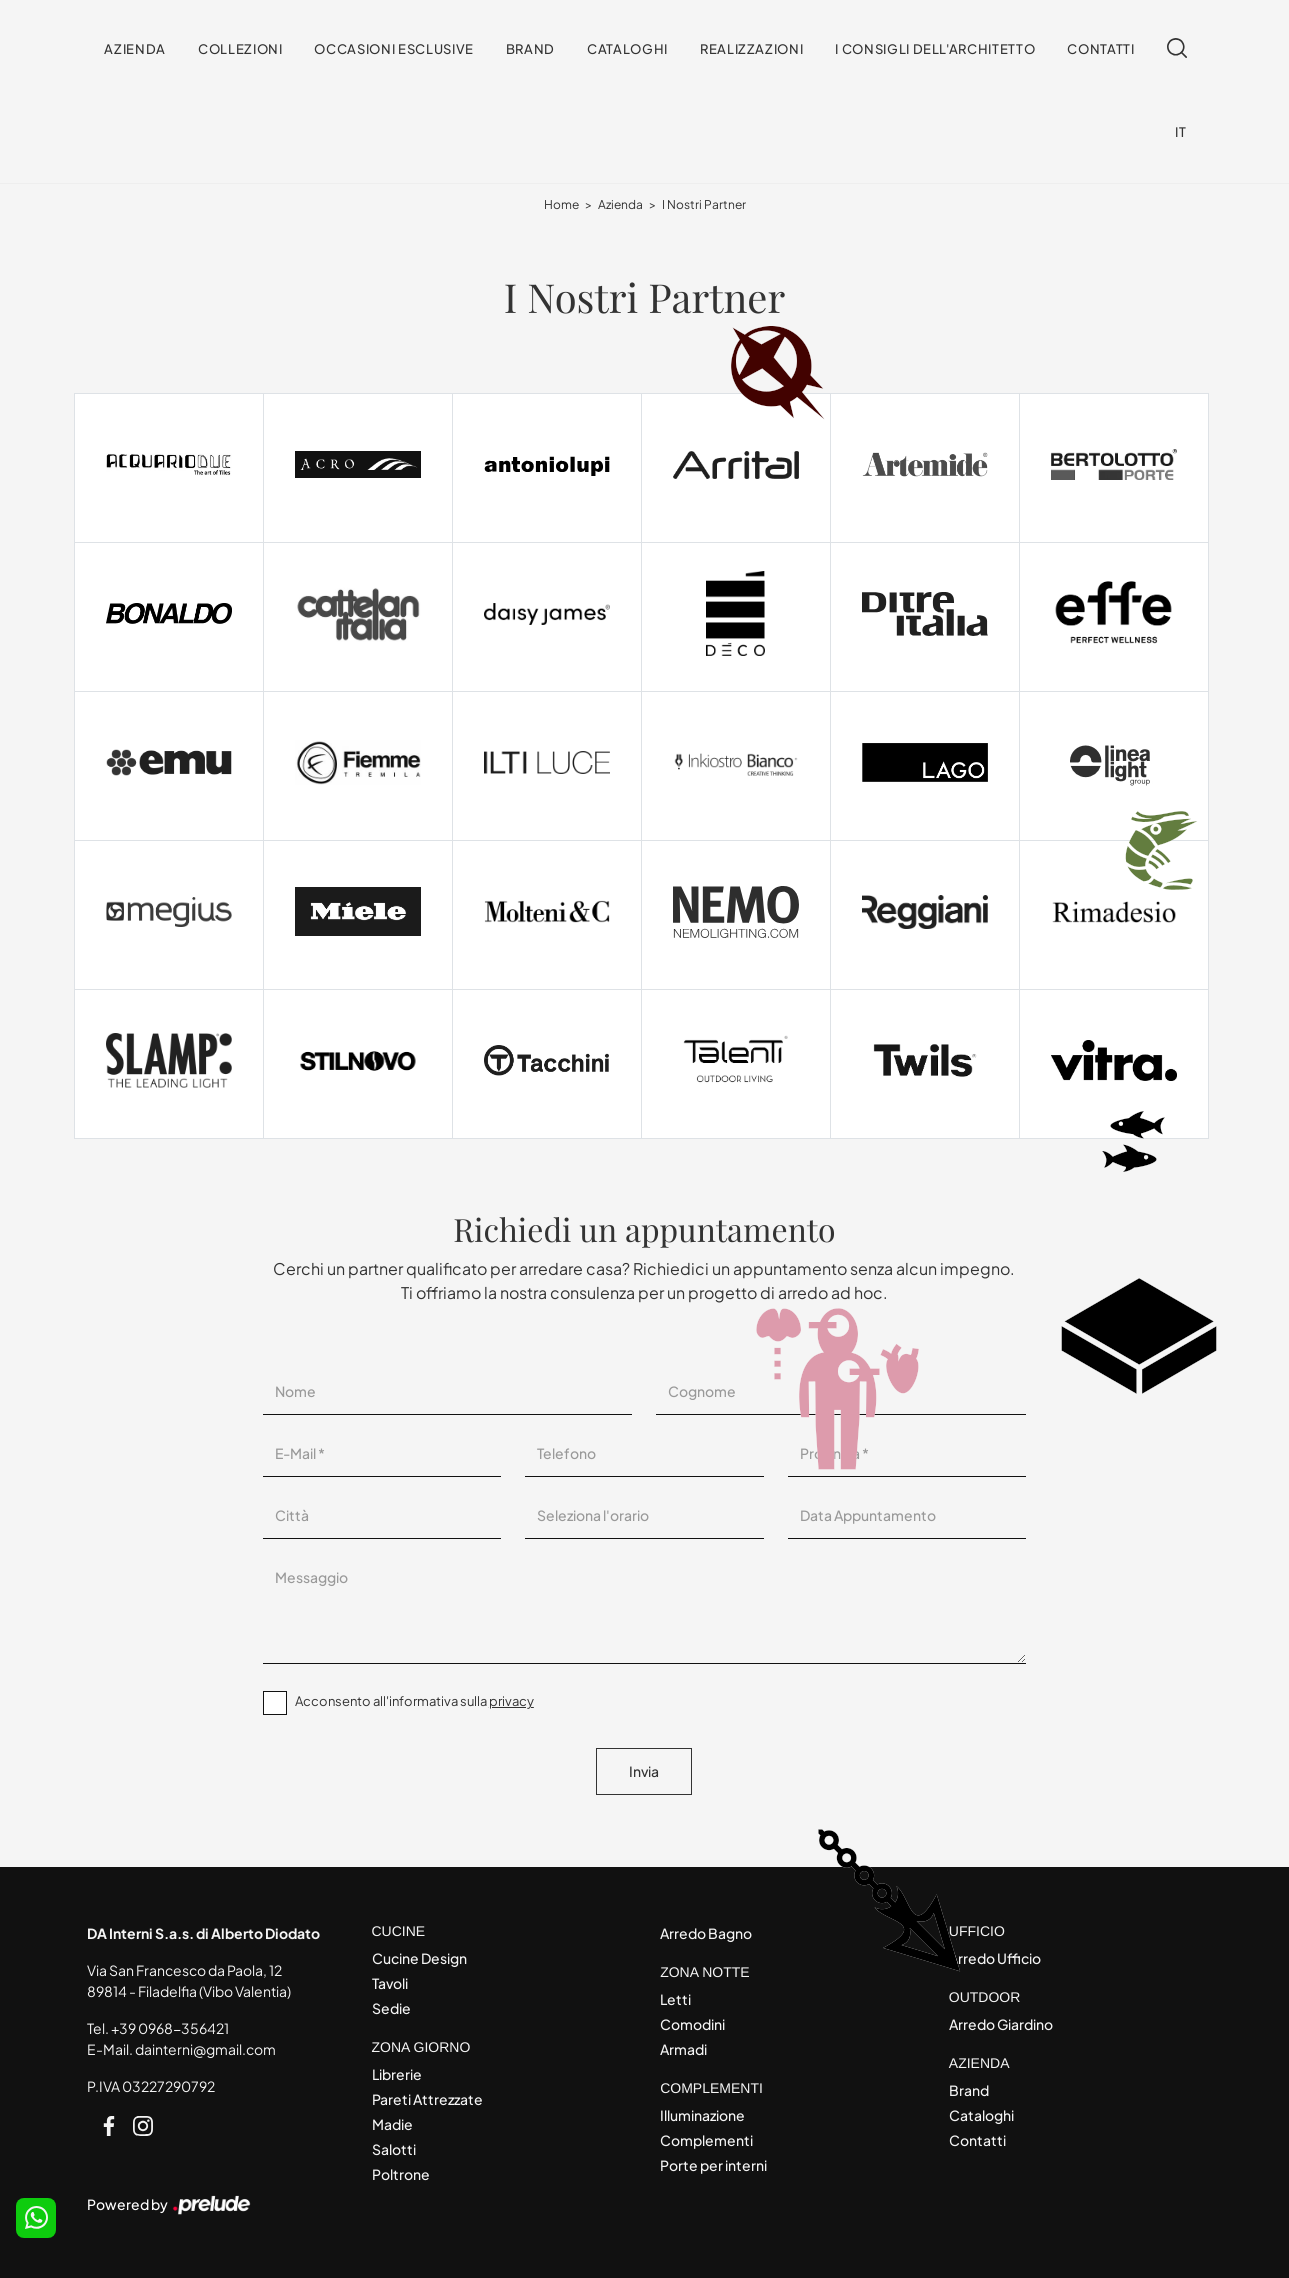  Describe the element at coordinates (889, 1900) in the screenshot. I see `equip harpoon weapon or grappling tool` at that location.